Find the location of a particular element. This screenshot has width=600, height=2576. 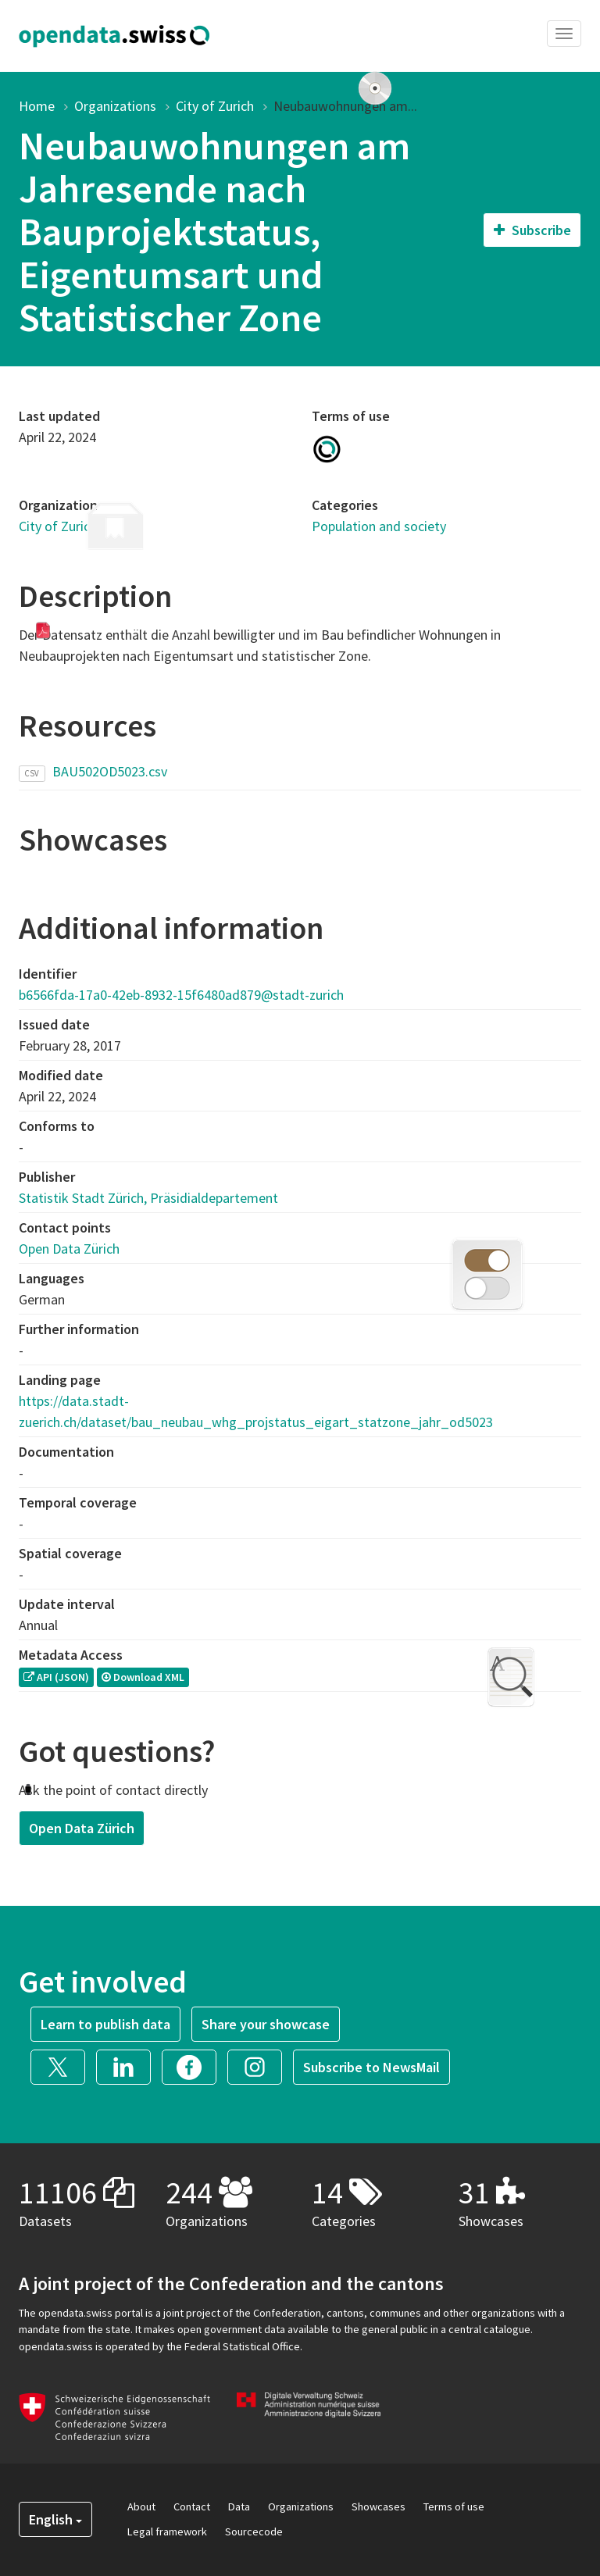

a compressed pdf document file is located at coordinates (43, 630).